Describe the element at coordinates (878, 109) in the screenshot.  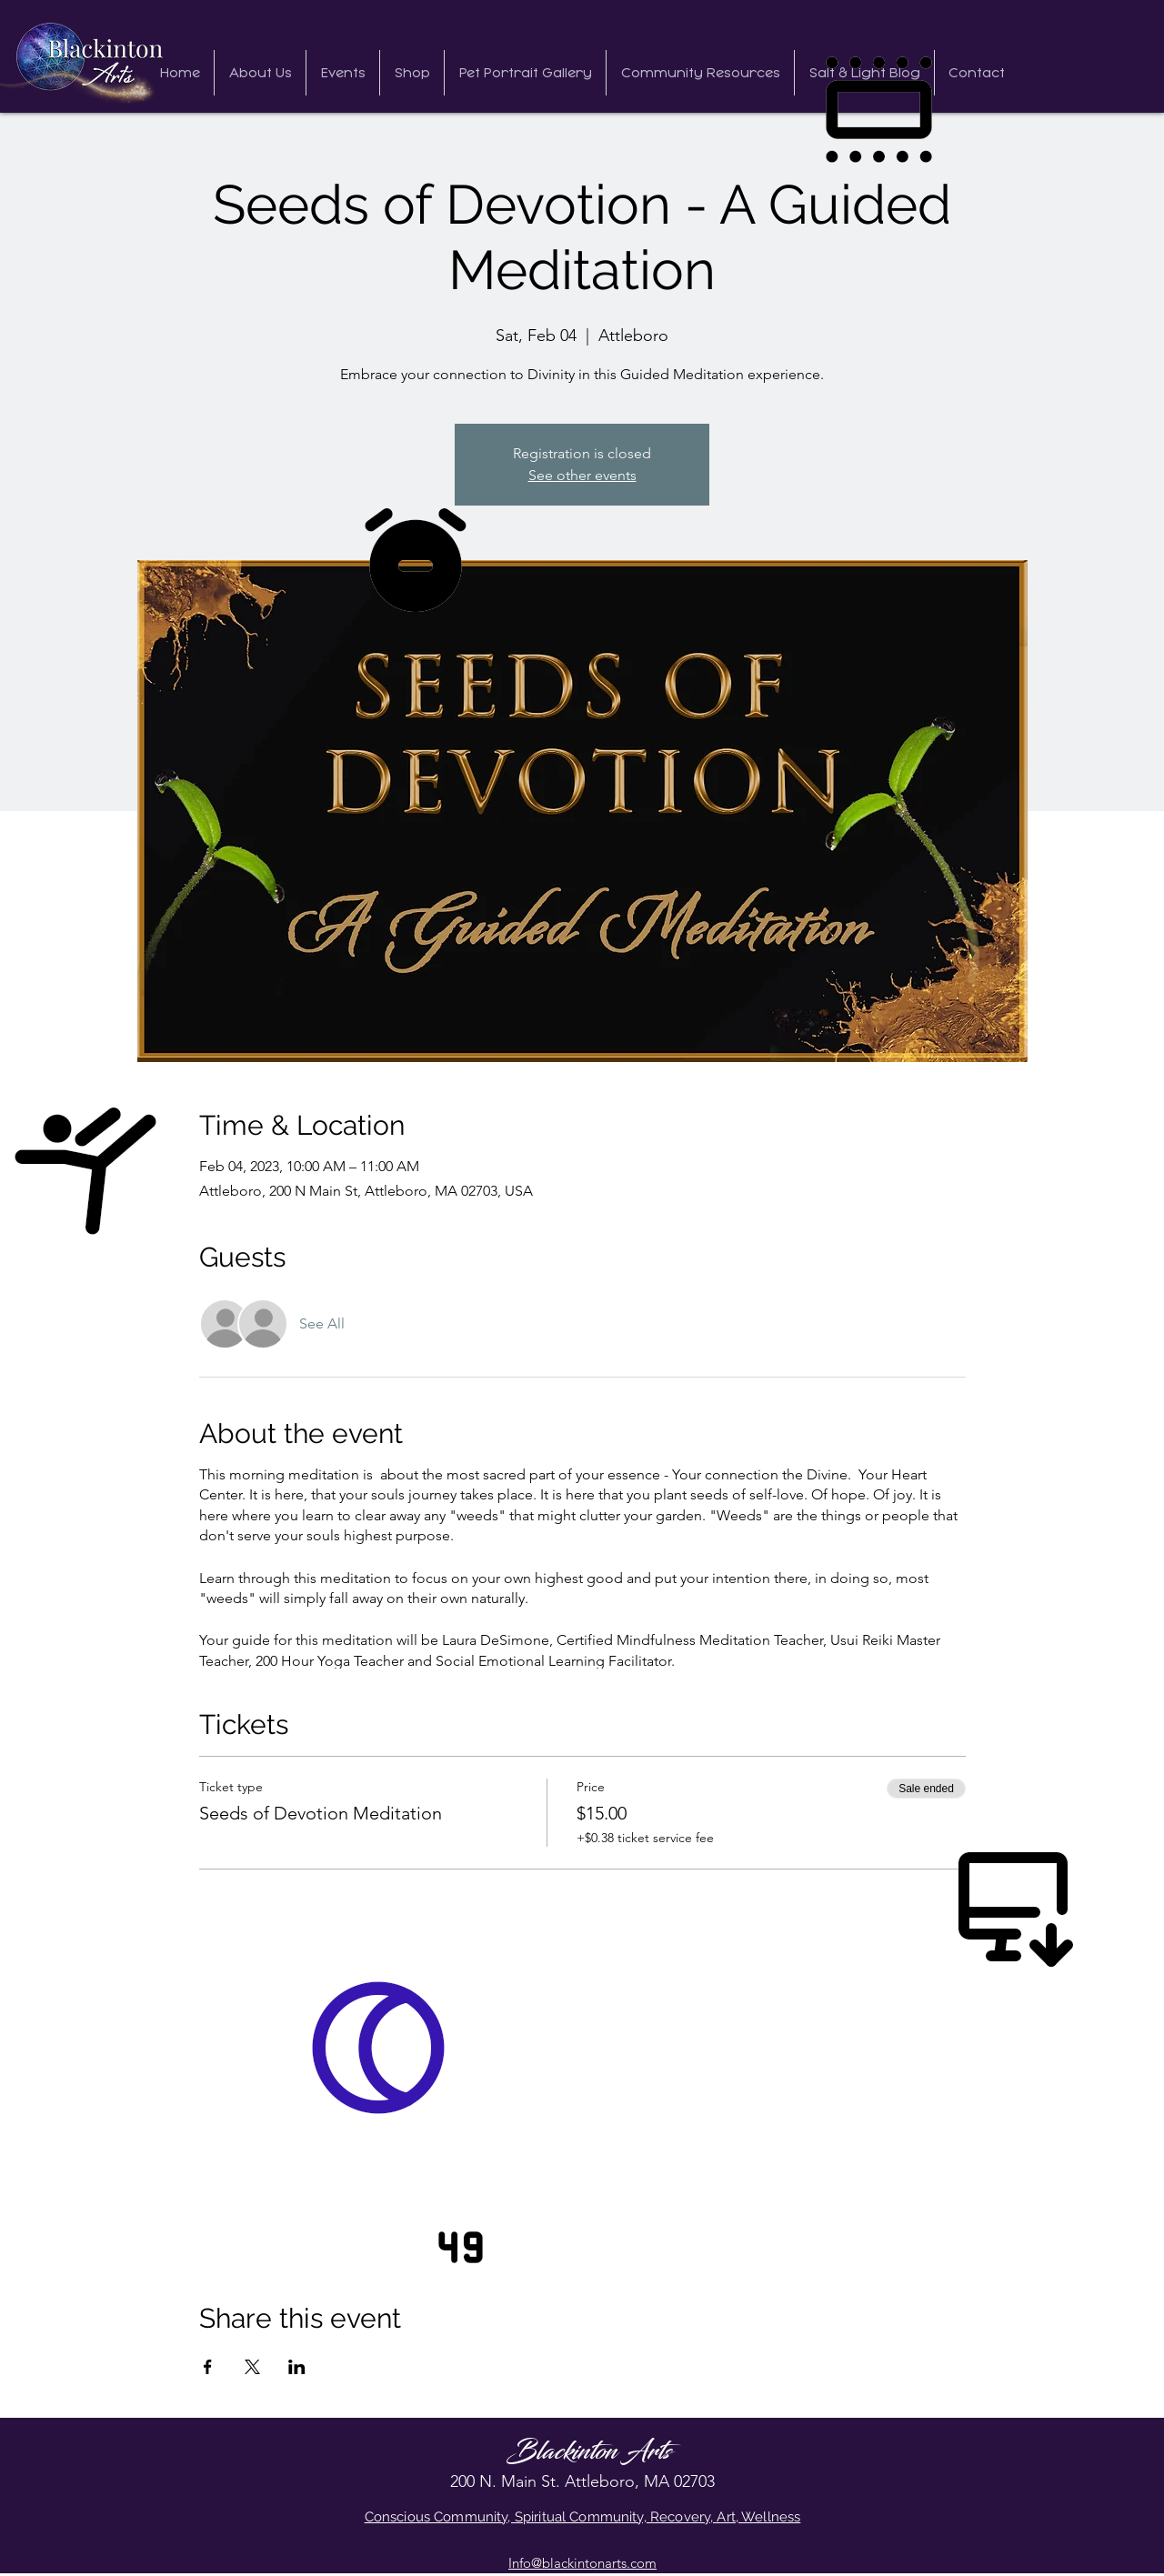
I see `insert a content section or block` at that location.